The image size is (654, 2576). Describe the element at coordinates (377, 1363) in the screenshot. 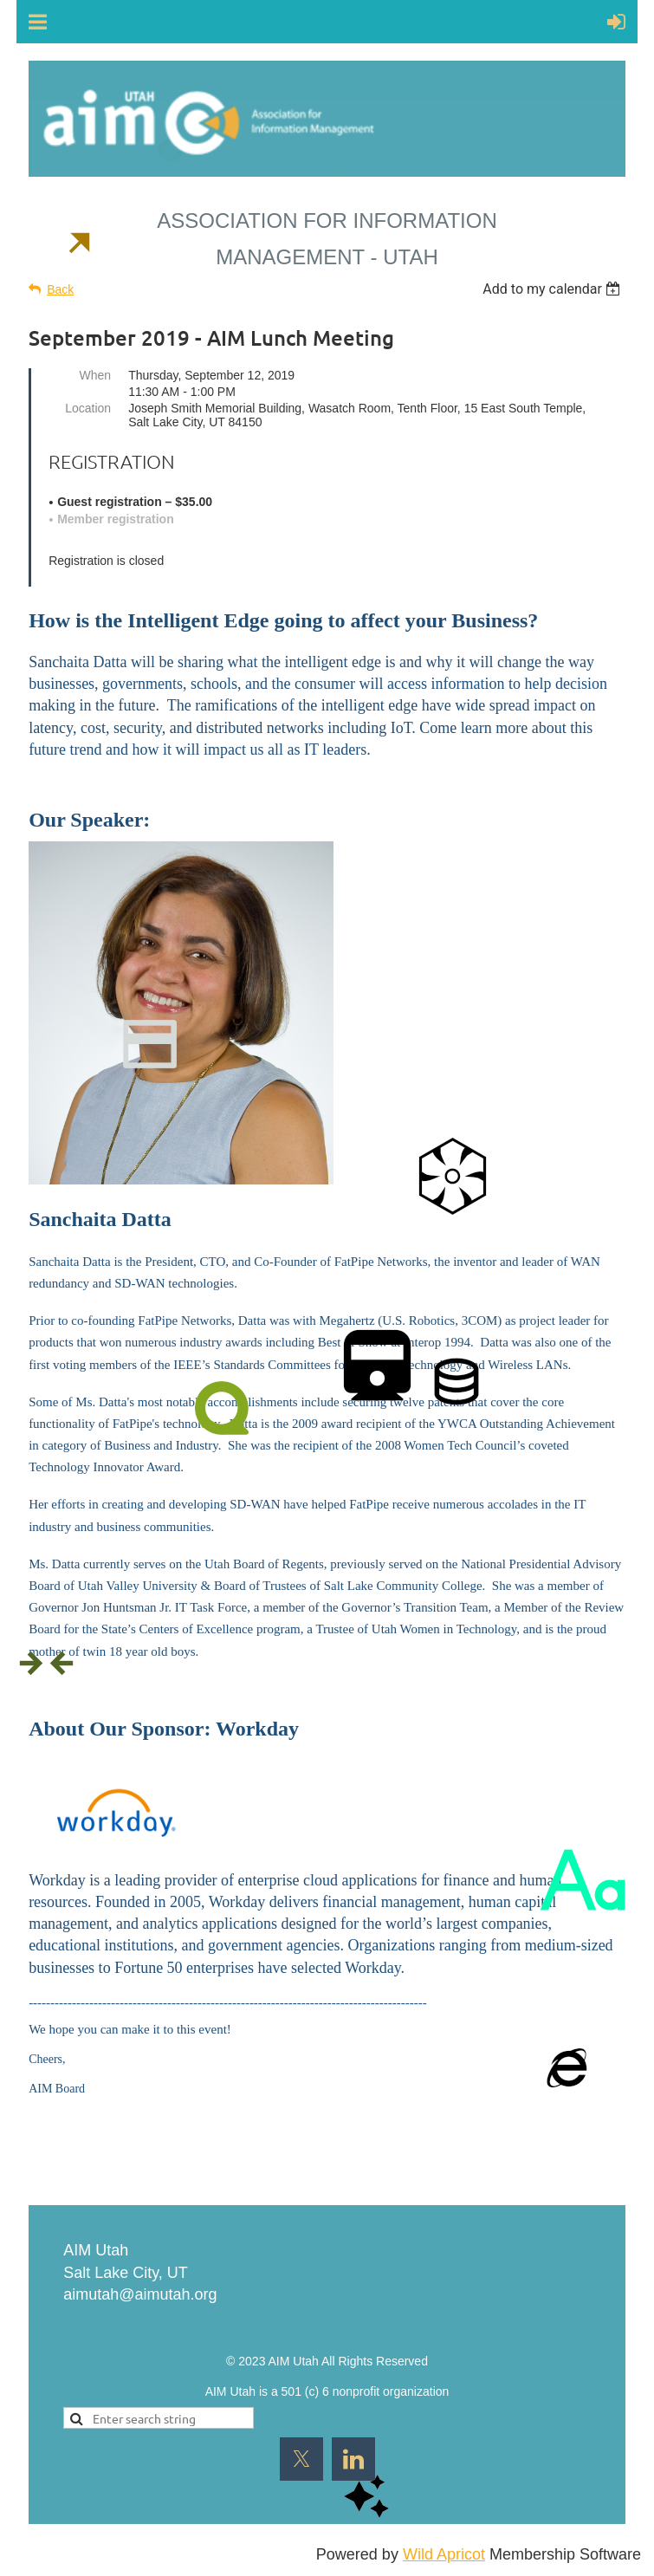

I see `view train schedules or routes` at that location.